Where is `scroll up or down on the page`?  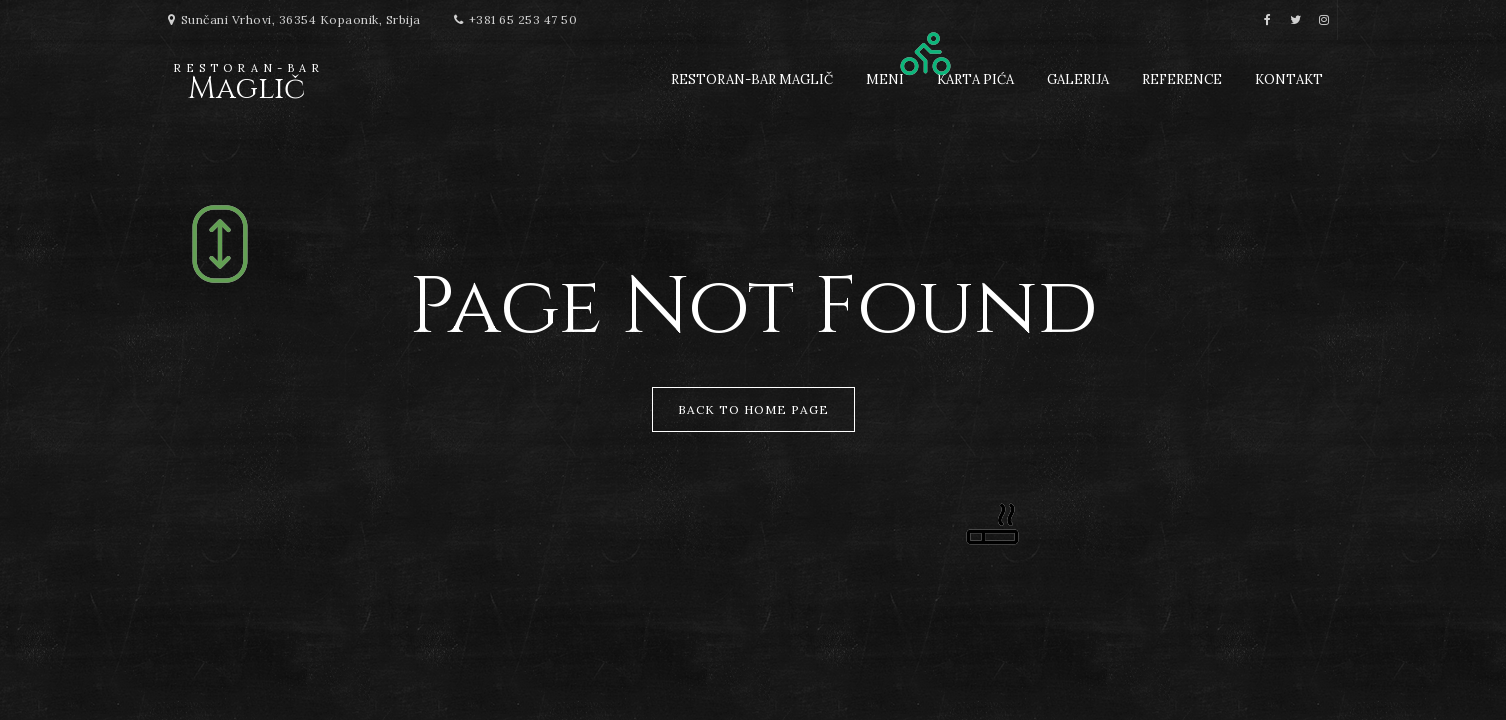 scroll up or down on the page is located at coordinates (220, 244).